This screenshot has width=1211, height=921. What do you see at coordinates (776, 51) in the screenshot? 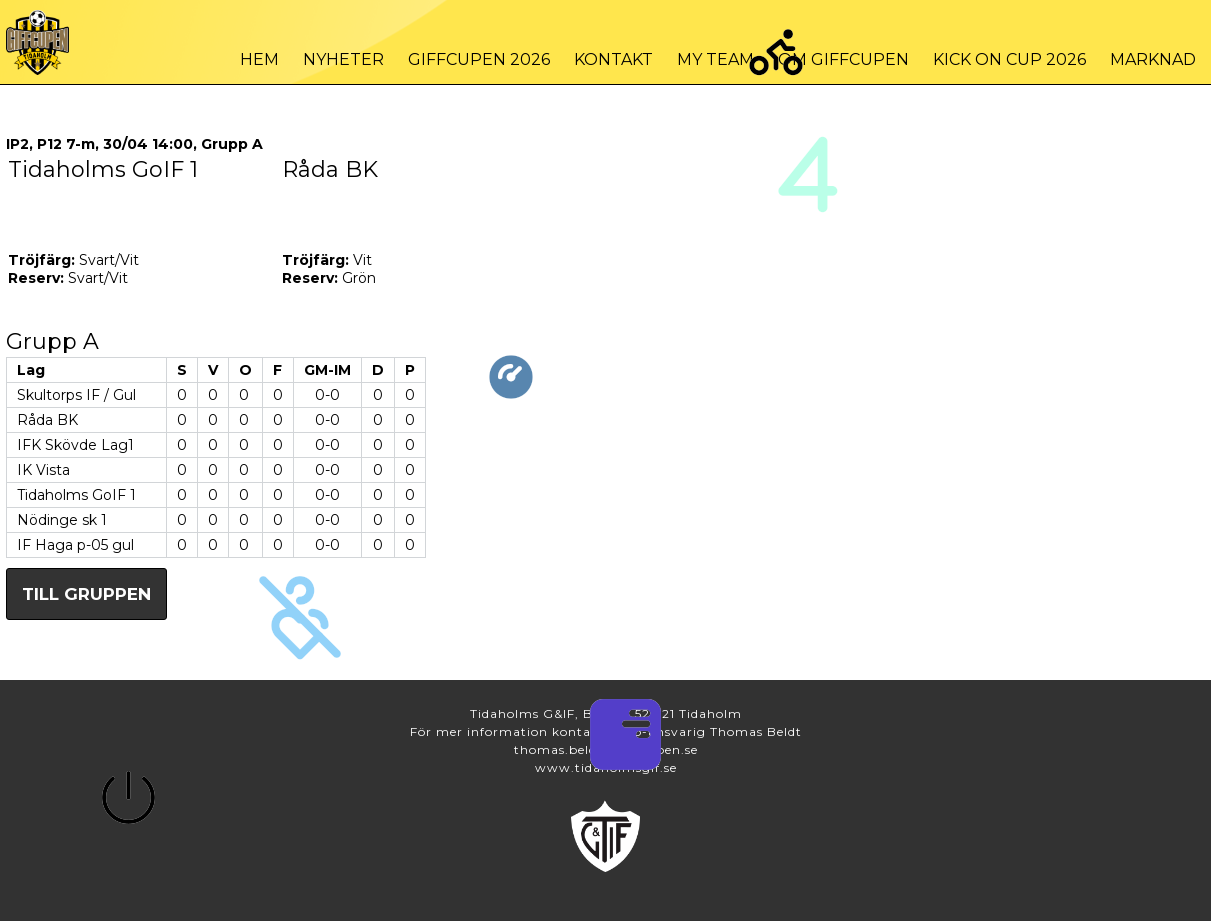
I see `access bike or cycling options` at bounding box center [776, 51].